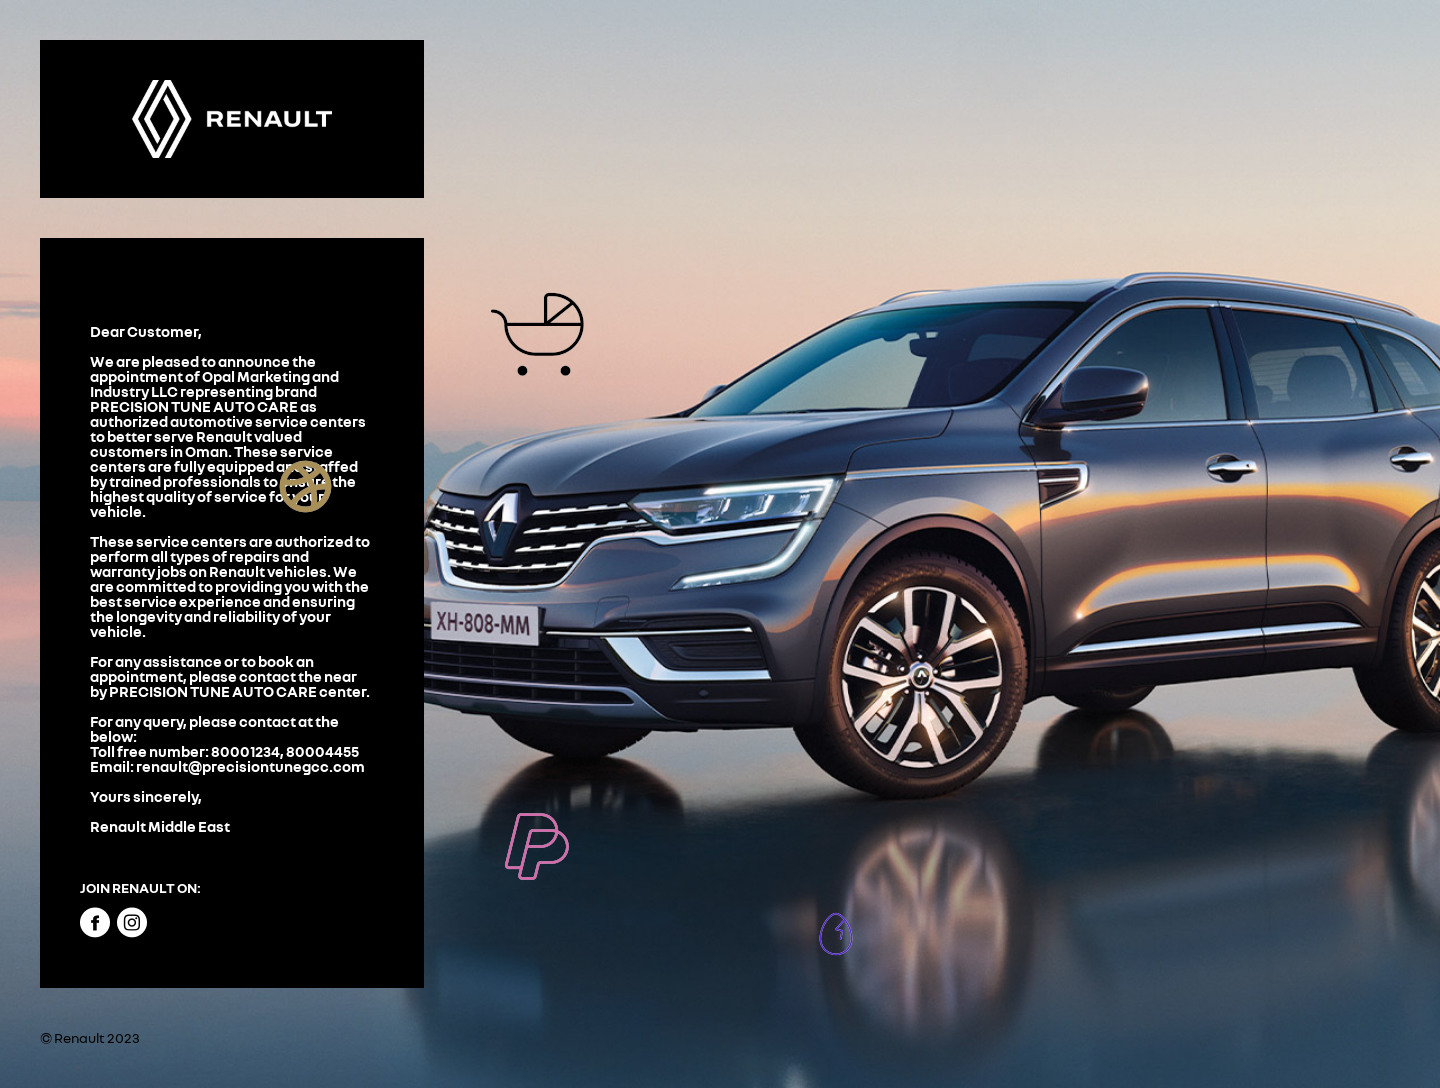 Image resolution: width=1440 pixels, height=1088 pixels. I want to click on access baby or parenting-related features, so click(539, 331).